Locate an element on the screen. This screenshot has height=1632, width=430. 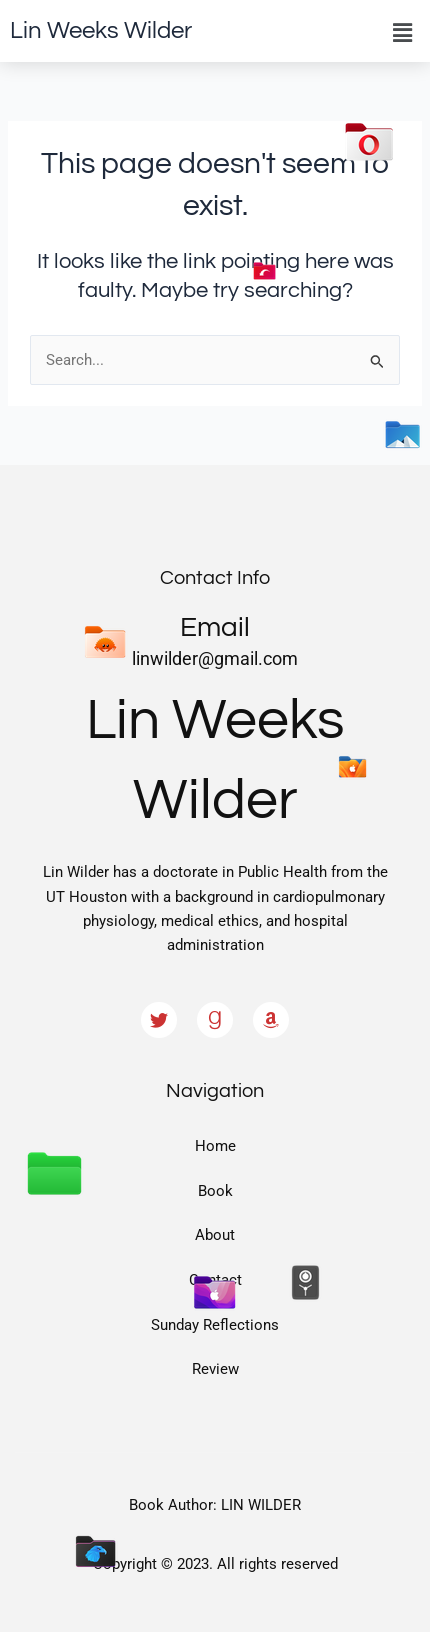
open rust programming projects folder is located at coordinates (105, 643).